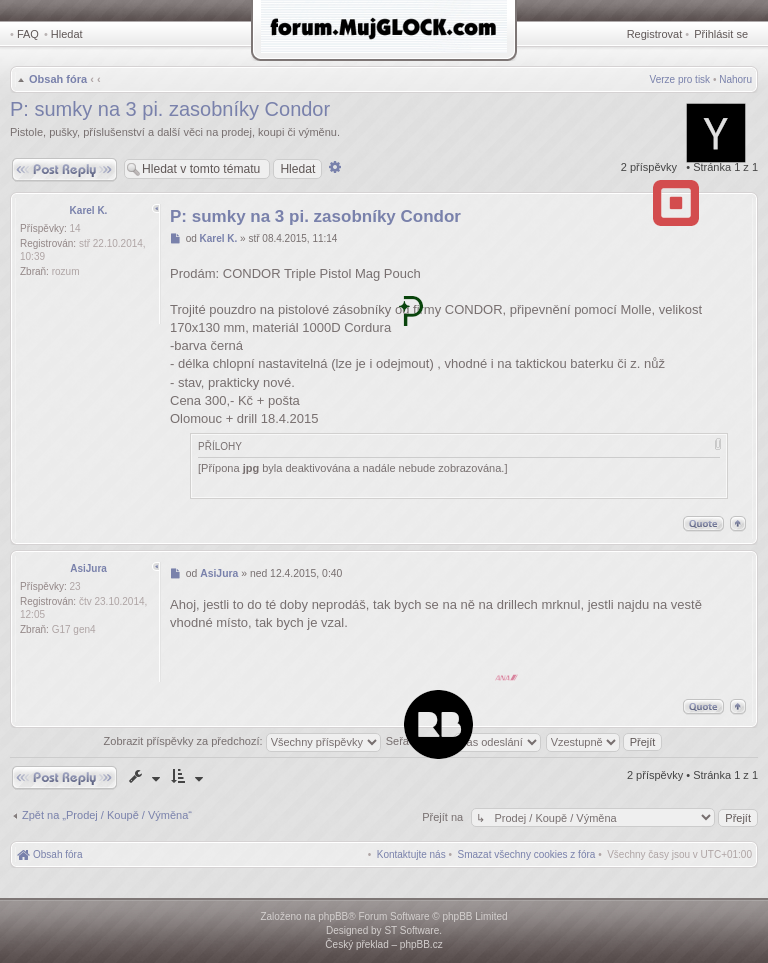 Image resolution: width=768 pixels, height=963 pixels. Describe the element at coordinates (438, 724) in the screenshot. I see `open the Redbubble app` at that location.